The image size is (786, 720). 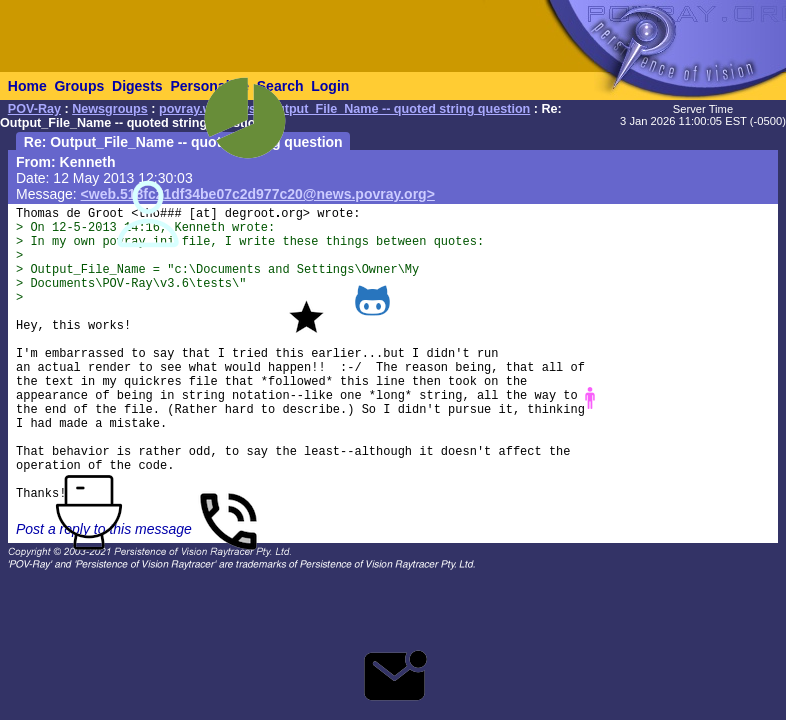 What do you see at coordinates (148, 214) in the screenshot?
I see `view your profile` at bounding box center [148, 214].